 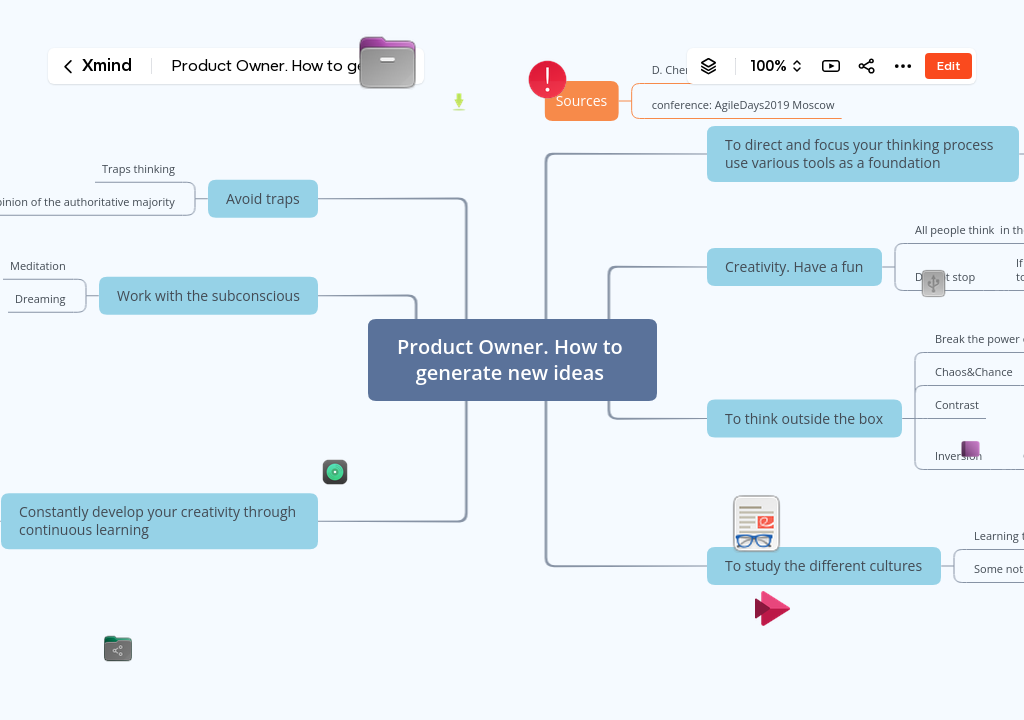 I want to click on access your public shared folder, so click(x=118, y=648).